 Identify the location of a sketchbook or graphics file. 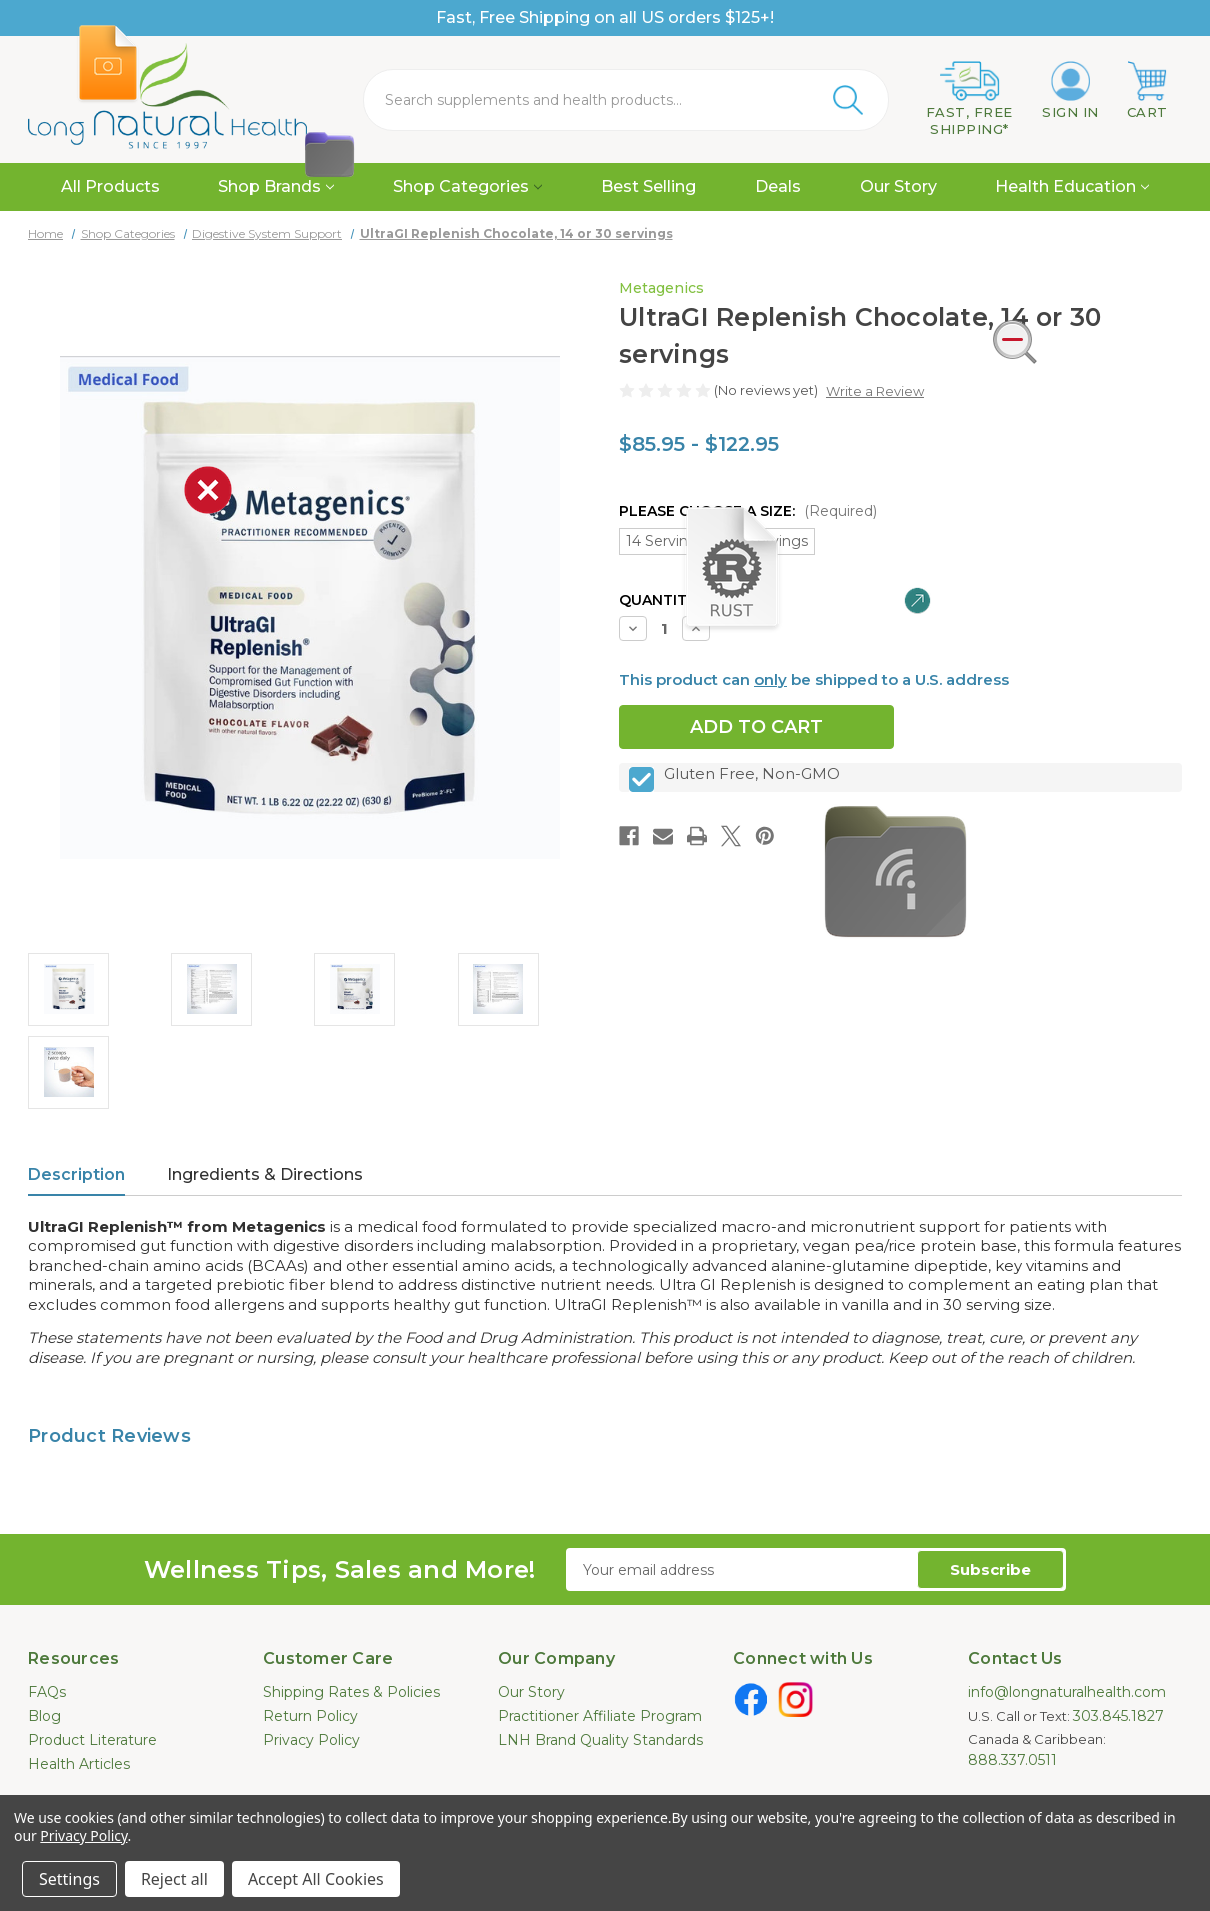
(108, 64).